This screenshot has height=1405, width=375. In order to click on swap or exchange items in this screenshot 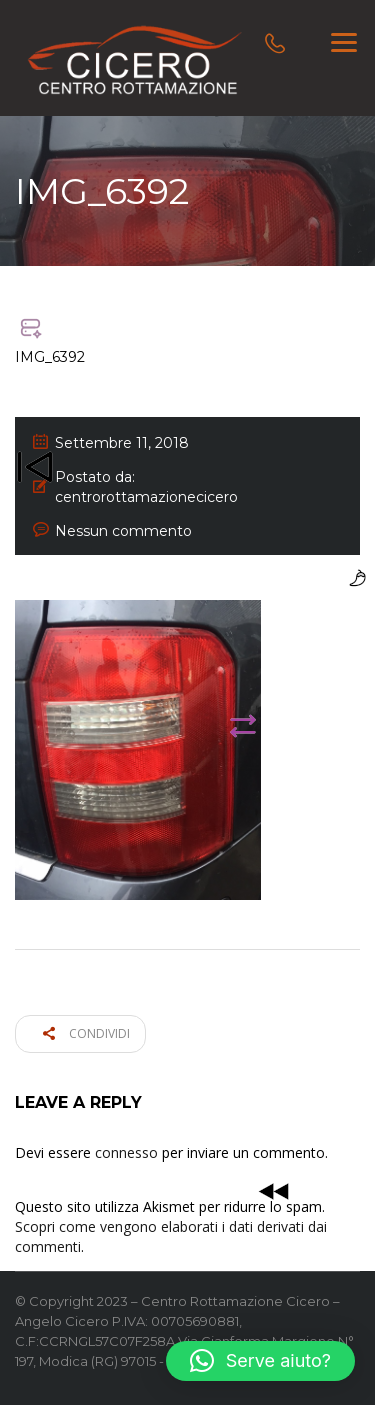, I will do `click(243, 726)`.